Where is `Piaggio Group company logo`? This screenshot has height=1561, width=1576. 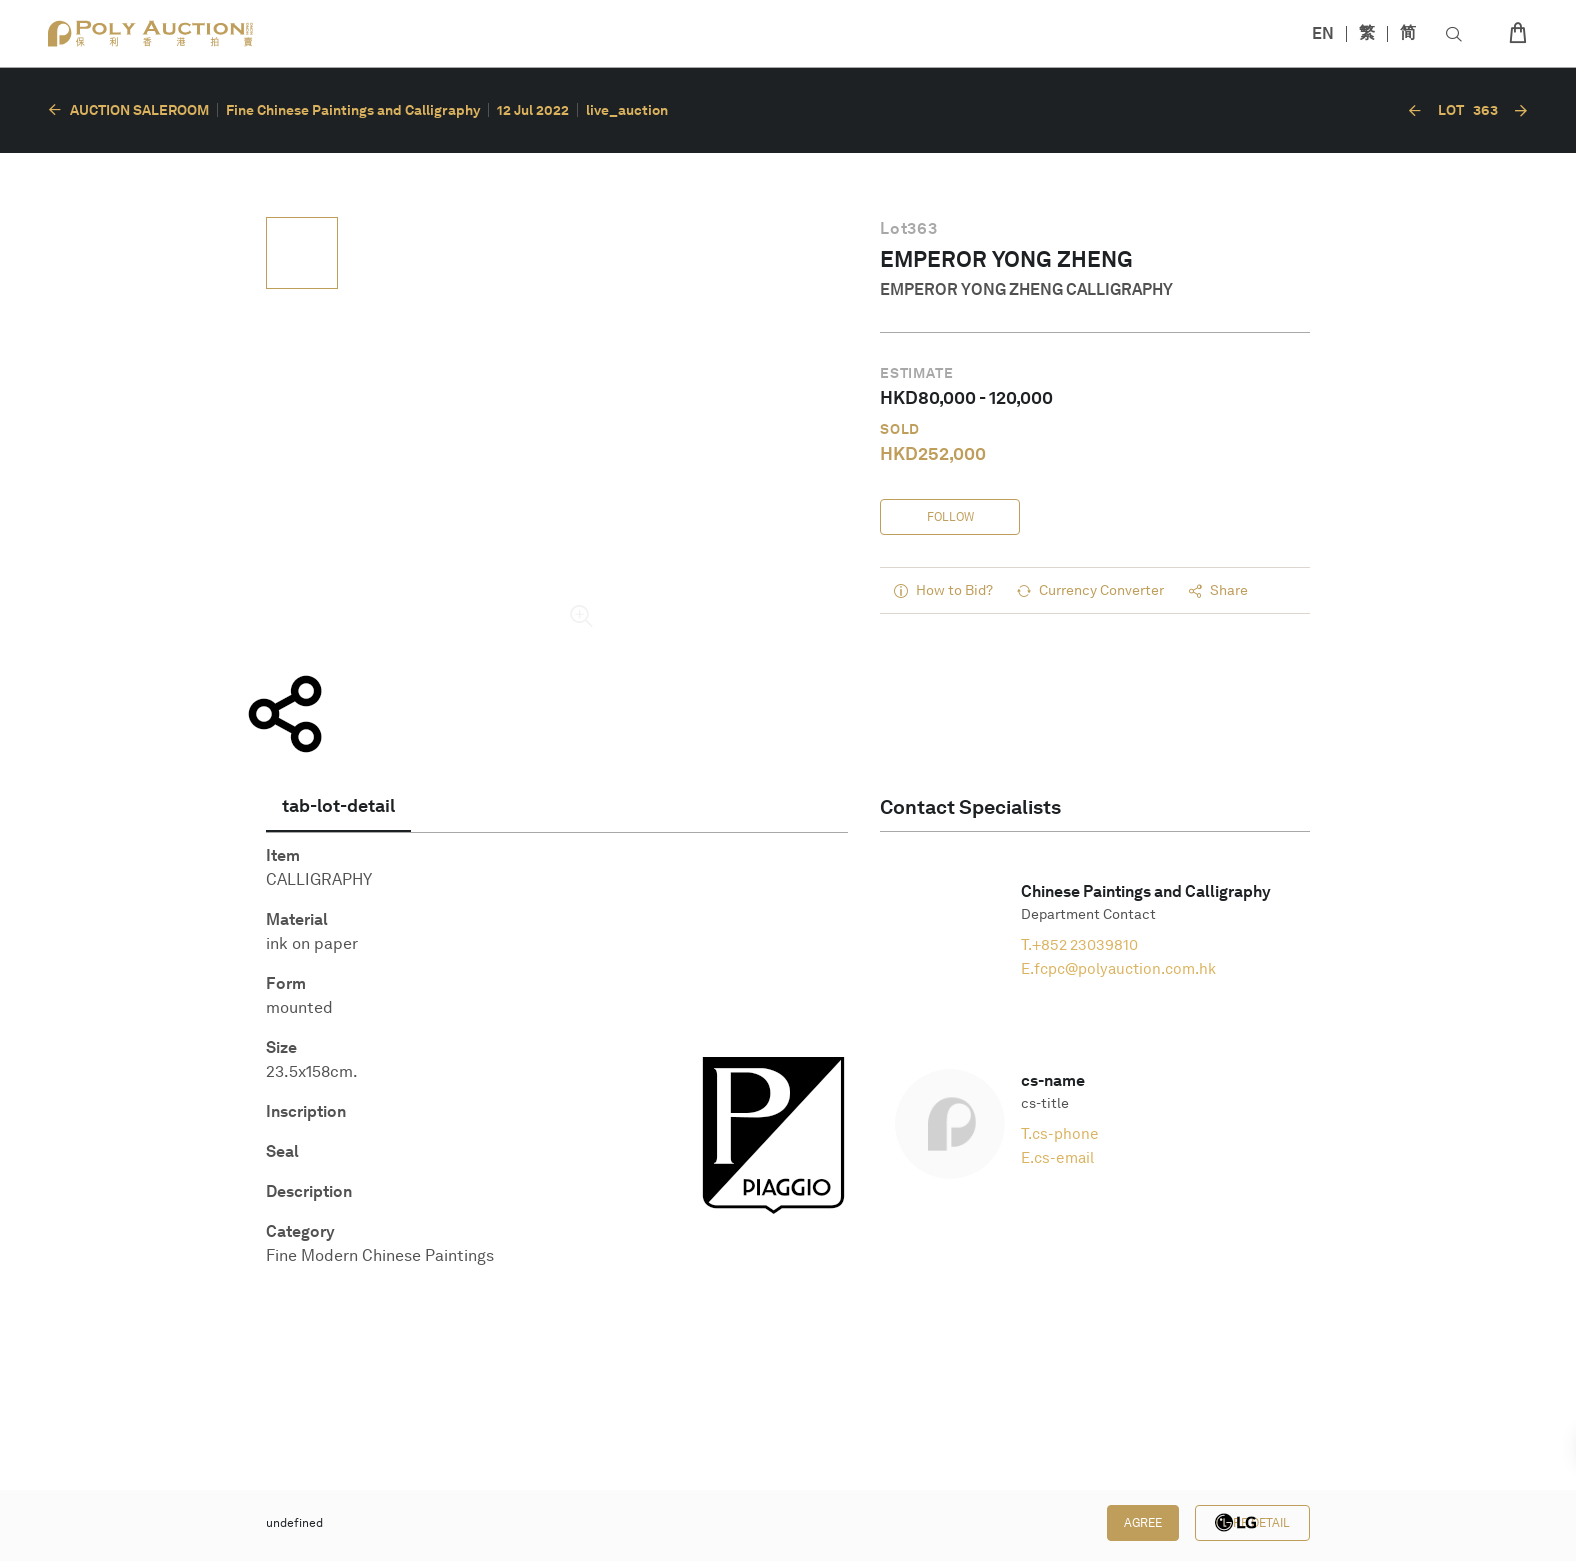 Piaggio Group company logo is located at coordinates (773, 1135).